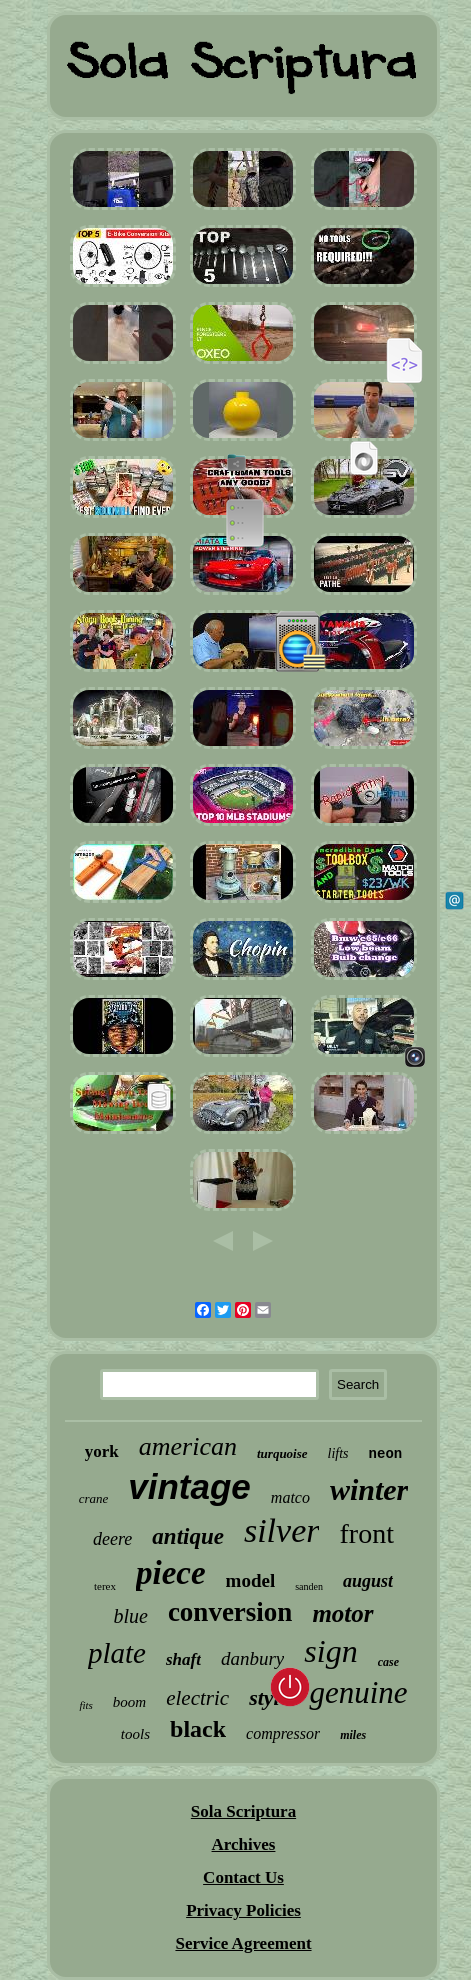 This screenshot has width=471, height=1980. What do you see at coordinates (290, 1687) in the screenshot?
I see `shut down or power off the system` at bounding box center [290, 1687].